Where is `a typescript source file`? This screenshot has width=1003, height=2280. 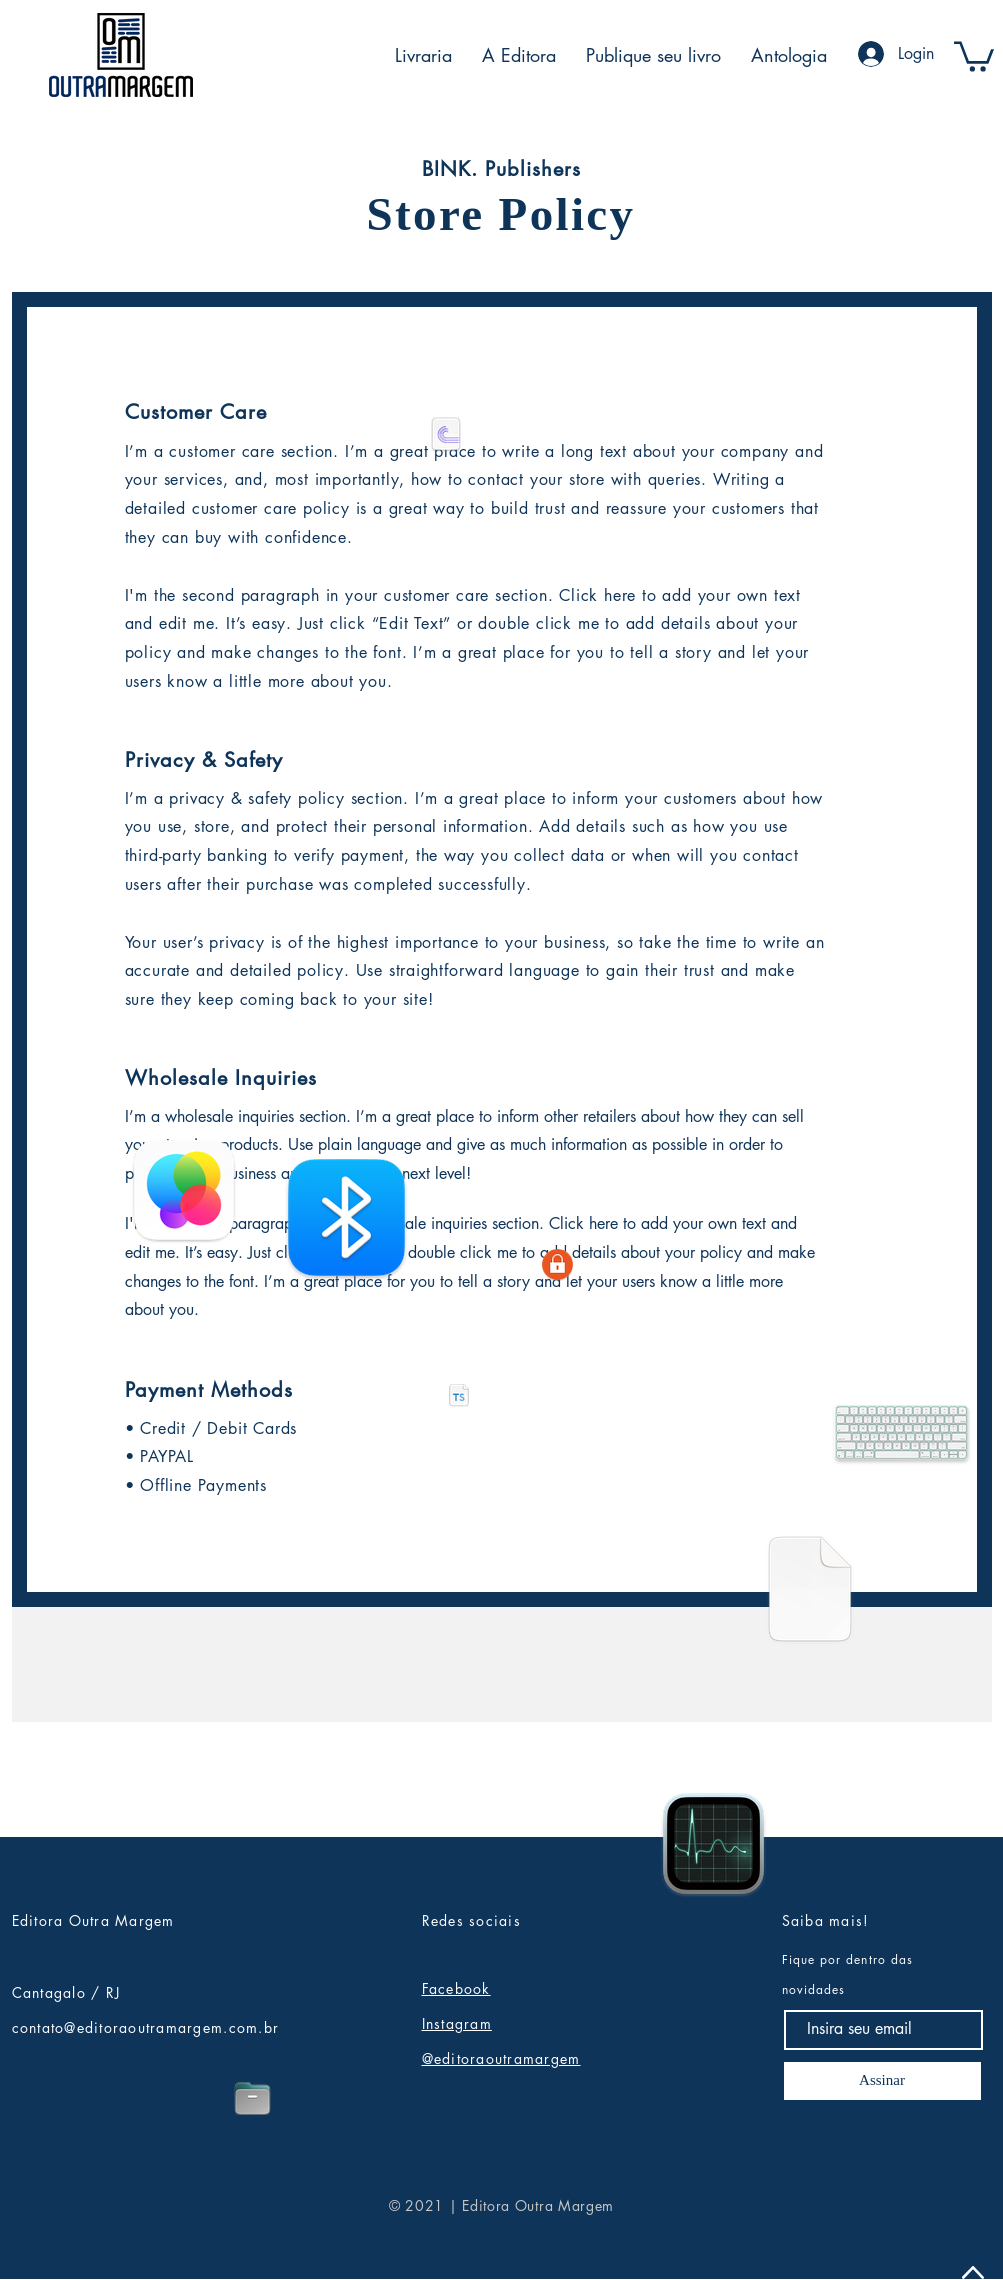
a typescript source file is located at coordinates (459, 1395).